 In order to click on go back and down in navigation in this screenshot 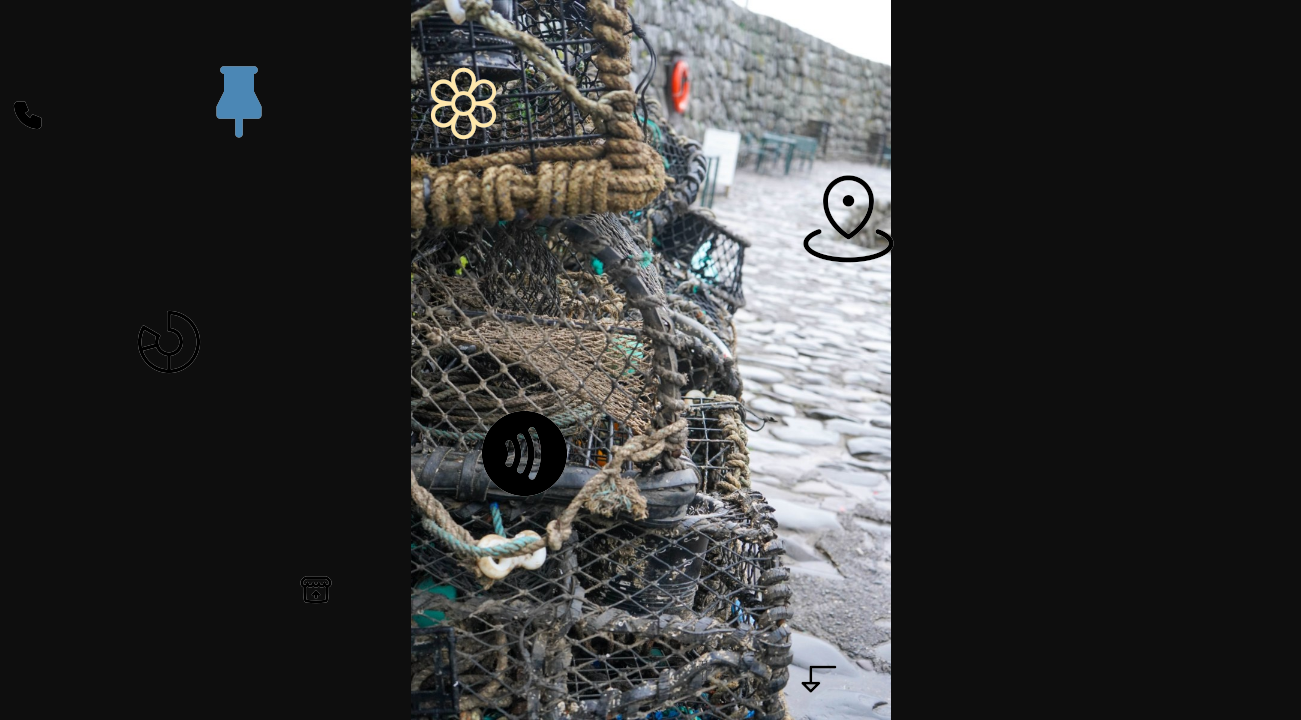, I will do `click(817, 676)`.